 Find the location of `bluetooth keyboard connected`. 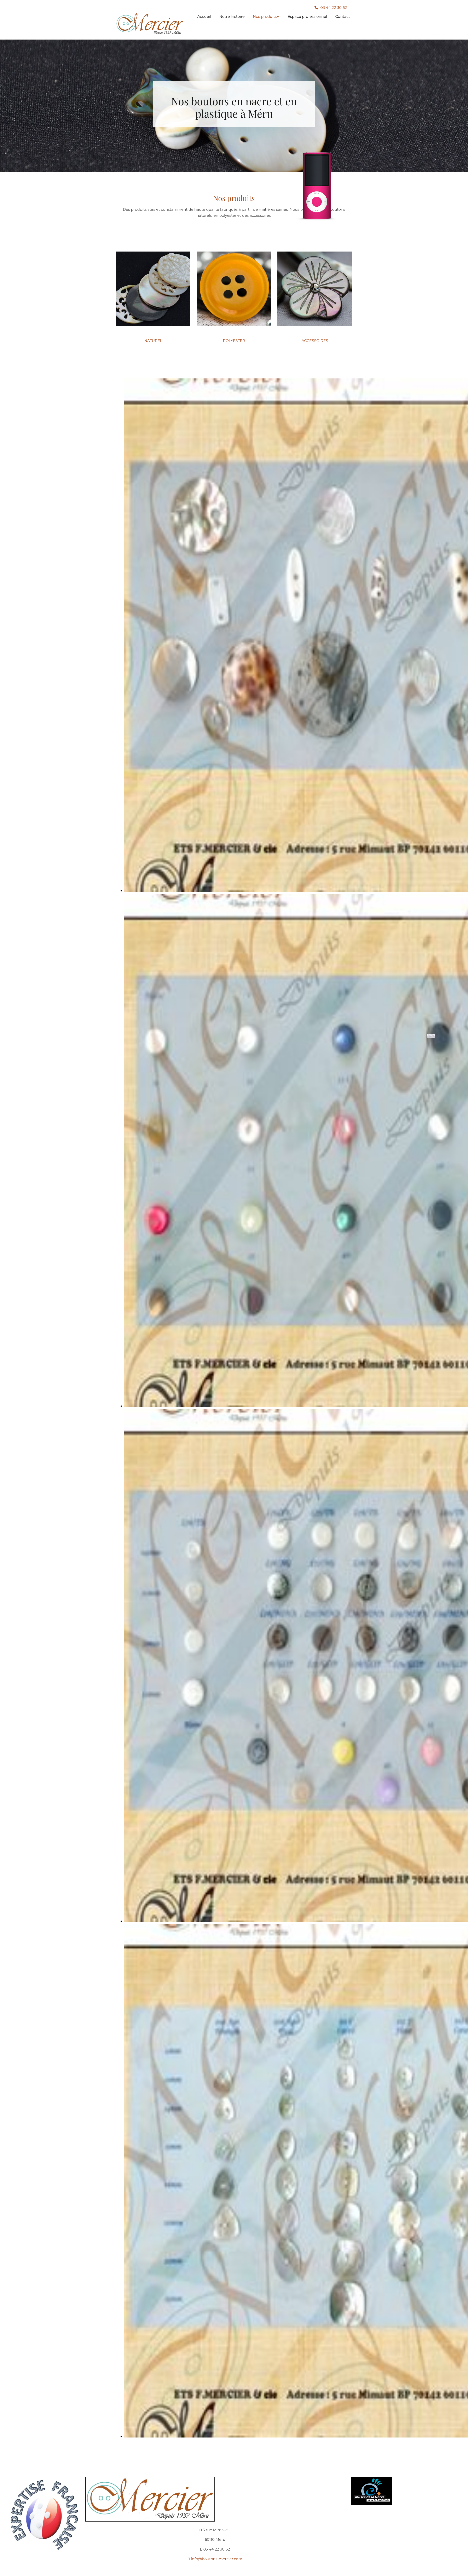

bluetooth keyboard connected is located at coordinates (431, 1036).